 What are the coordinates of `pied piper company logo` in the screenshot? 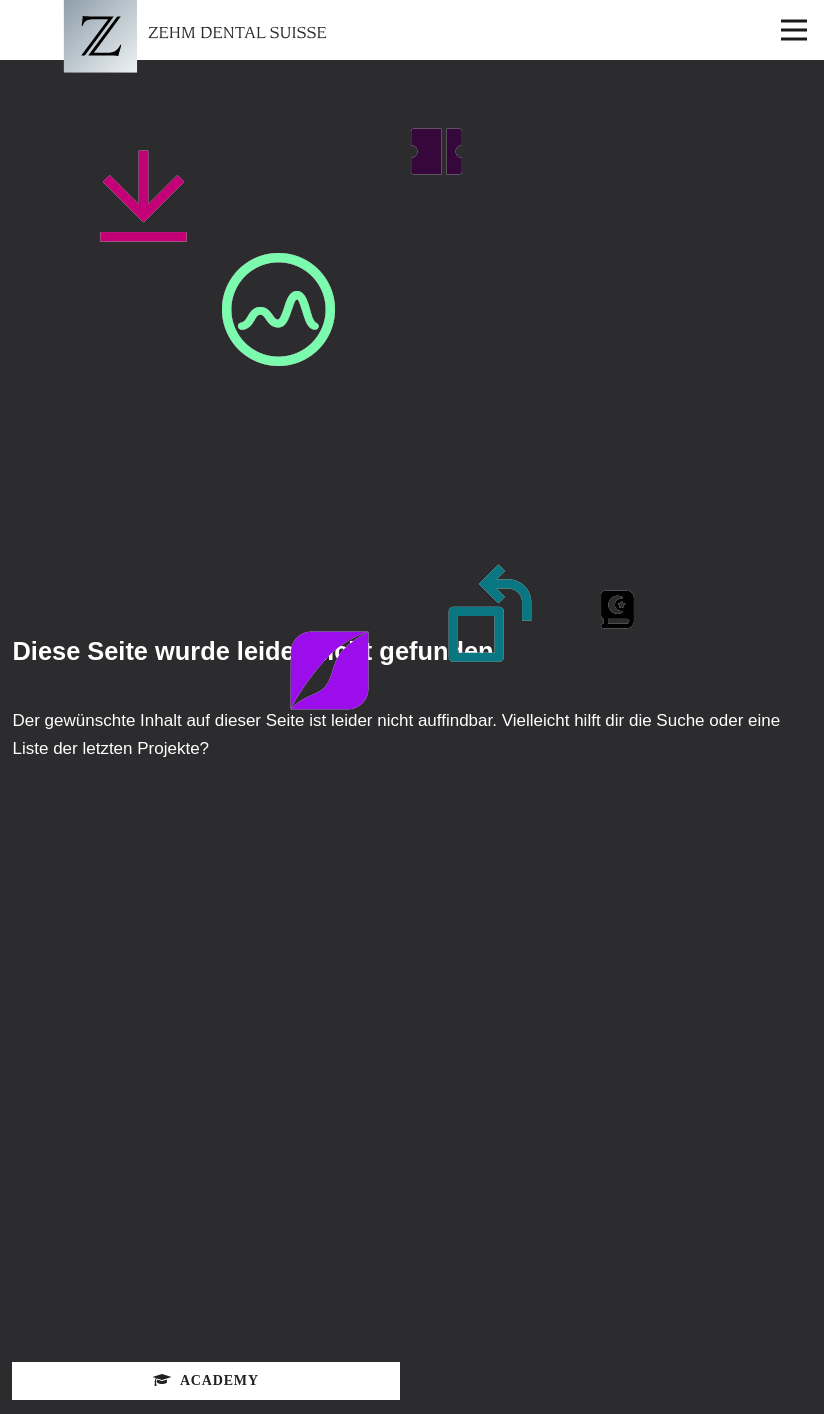 It's located at (329, 670).